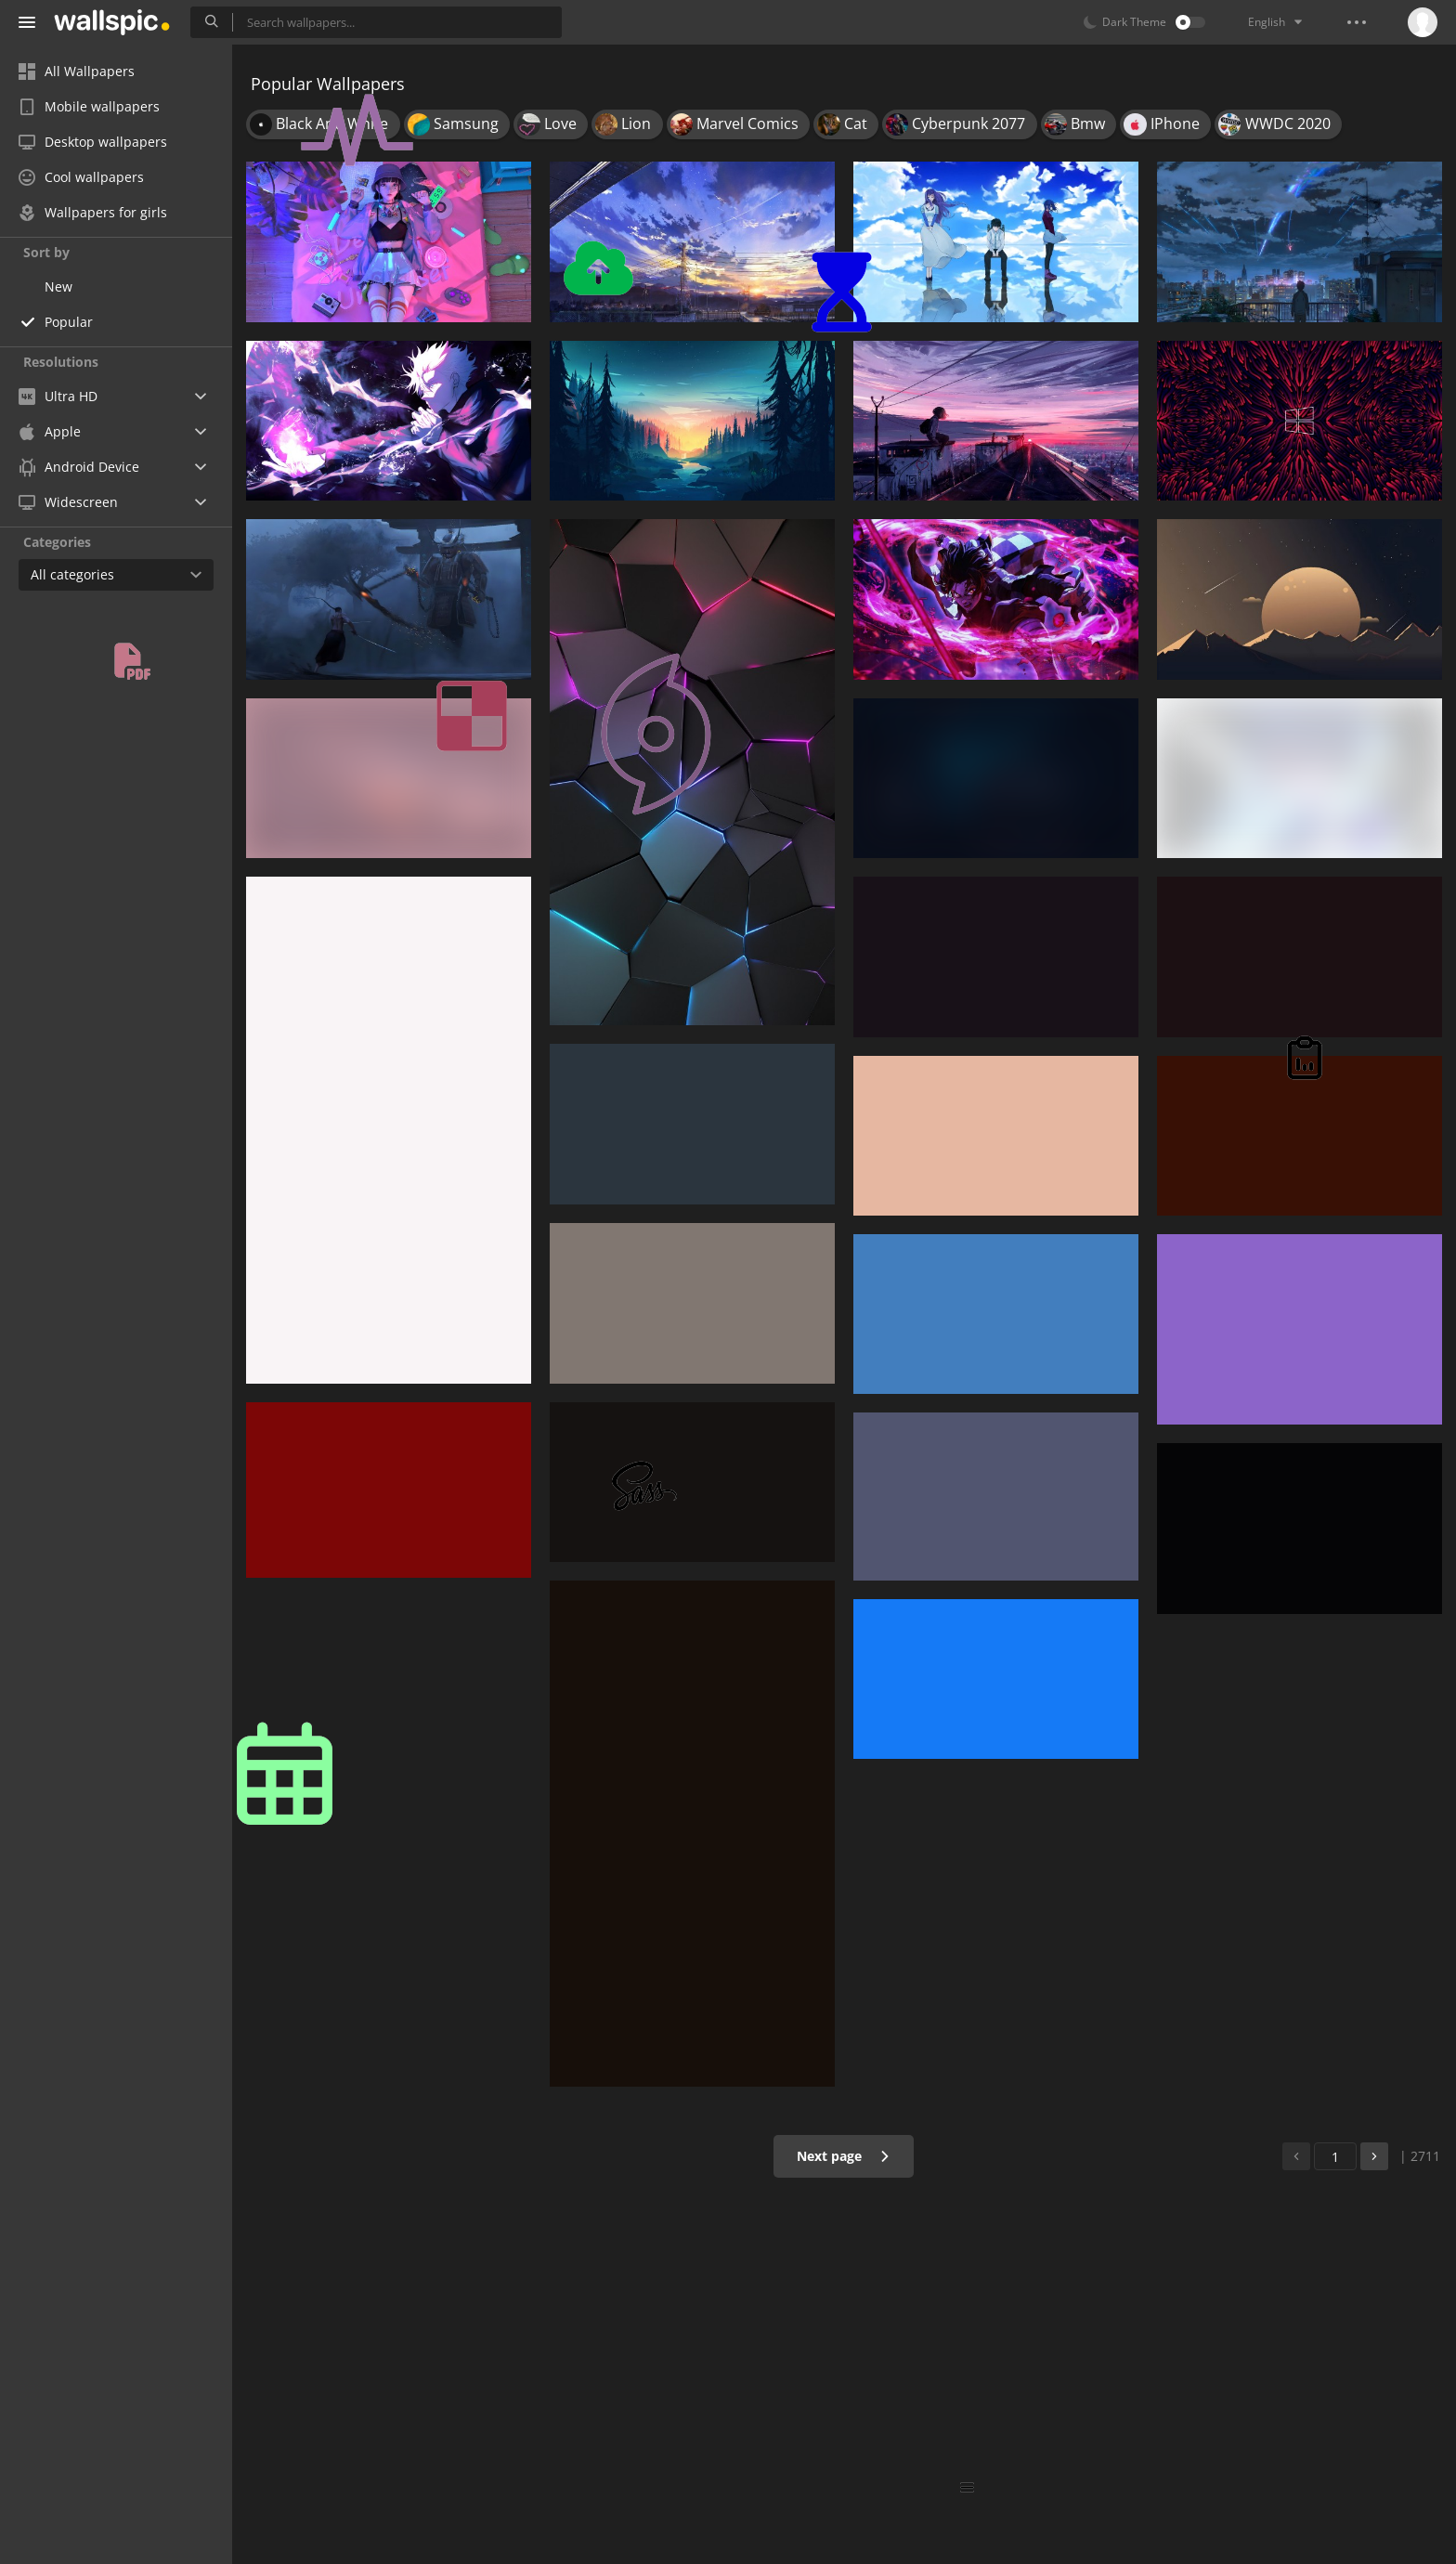 The height and width of the screenshot is (2564, 1456). Describe the element at coordinates (841, 292) in the screenshot. I see `indicates a process in progress or loading state` at that location.